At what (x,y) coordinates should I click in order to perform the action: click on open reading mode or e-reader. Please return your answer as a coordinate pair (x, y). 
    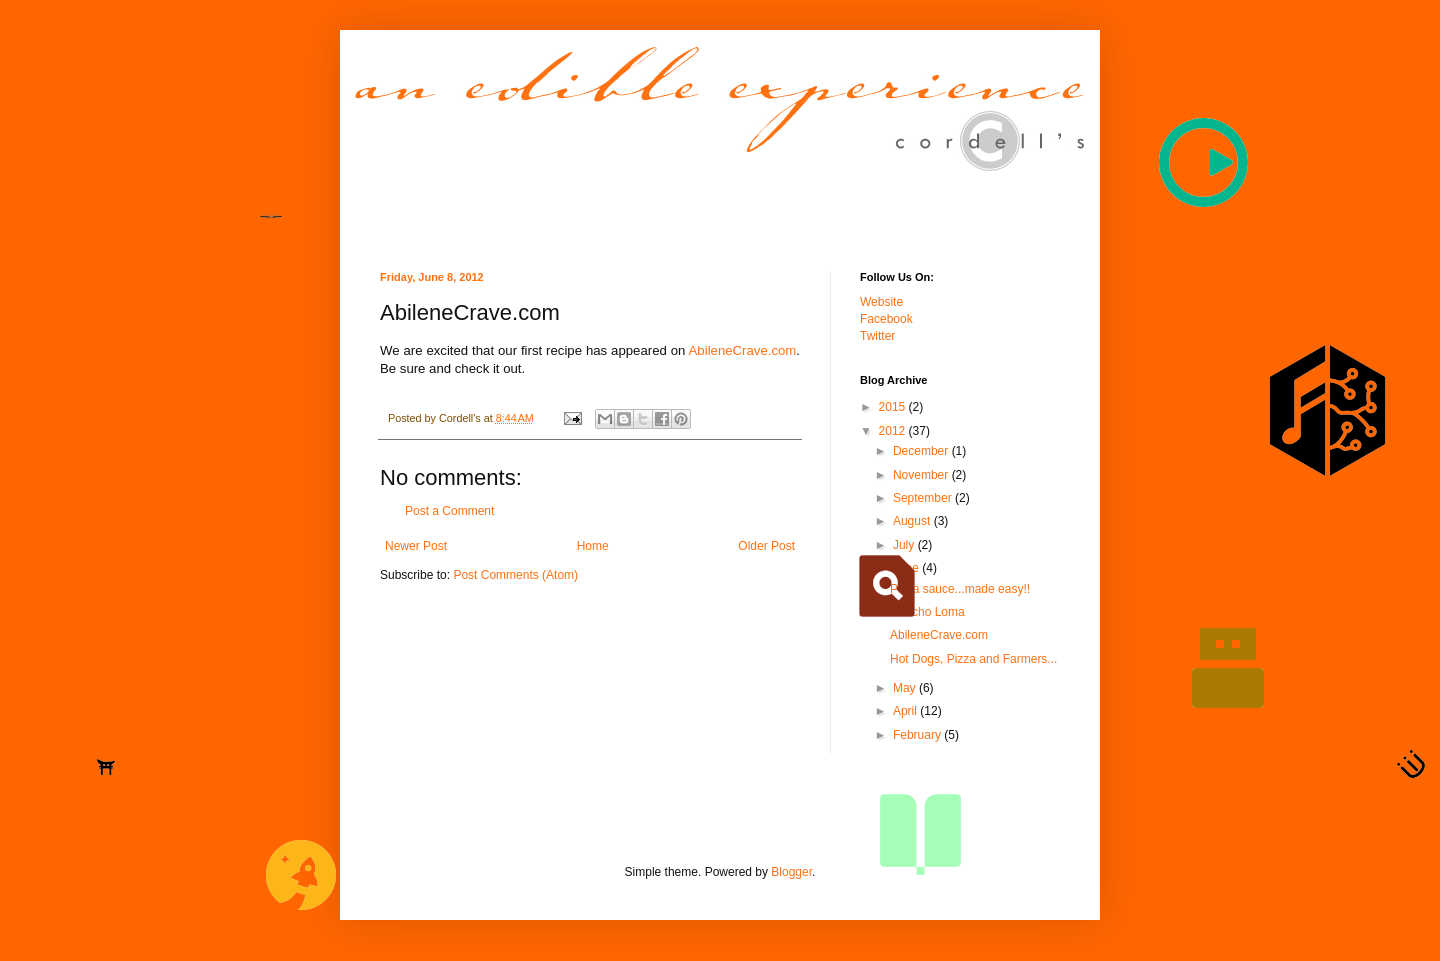
    Looking at the image, I should click on (920, 830).